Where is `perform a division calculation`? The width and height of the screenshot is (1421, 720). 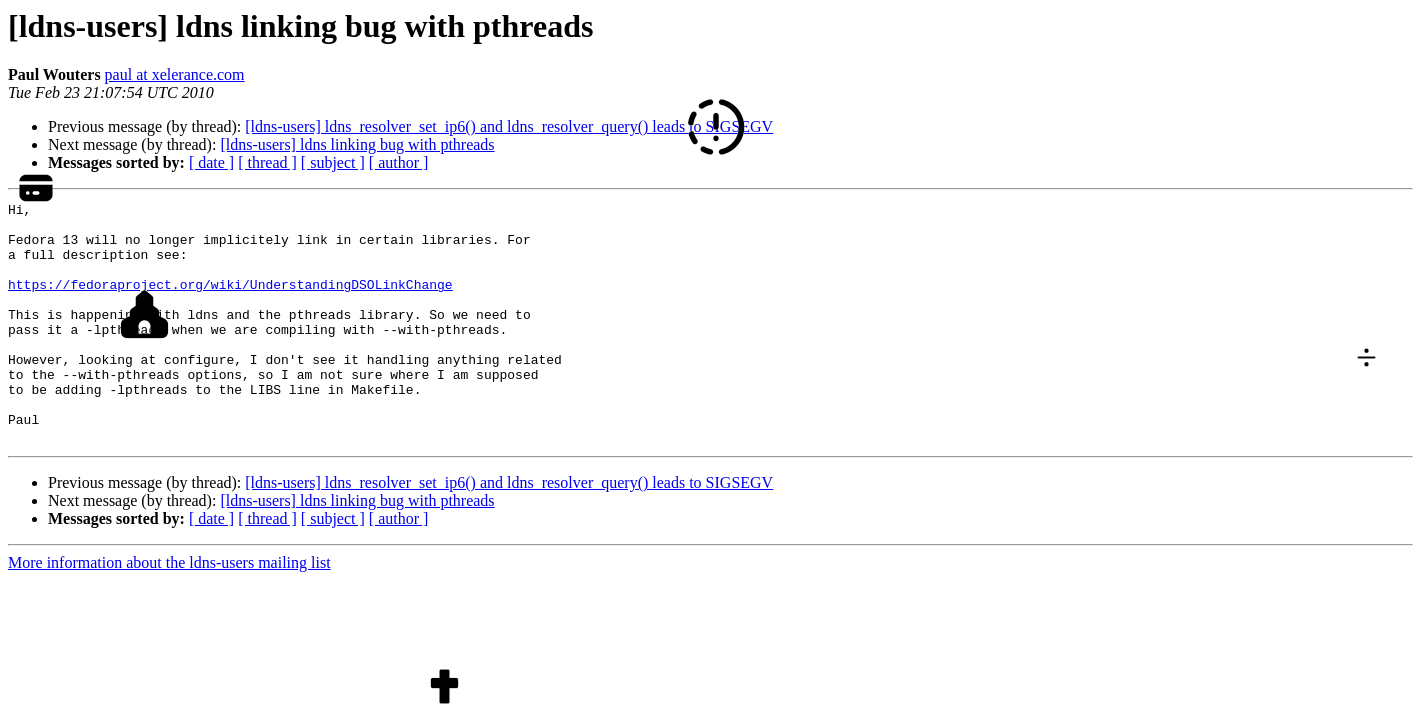 perform a division calculation is located at coordinates (1366, 357).